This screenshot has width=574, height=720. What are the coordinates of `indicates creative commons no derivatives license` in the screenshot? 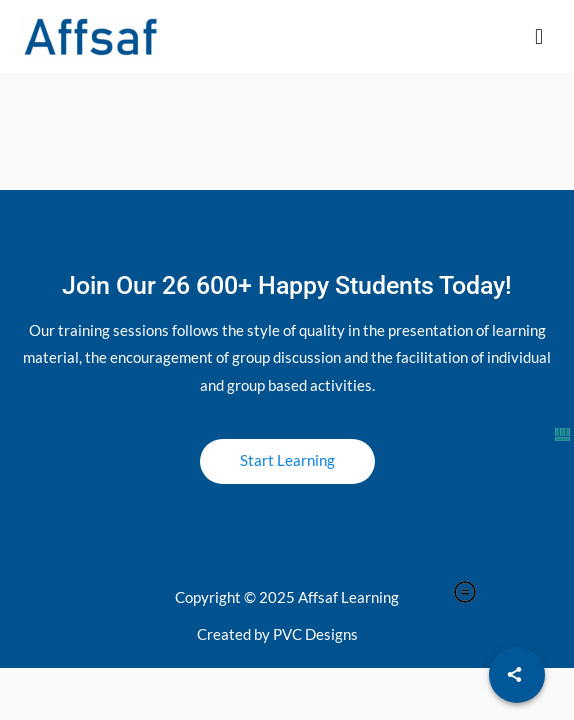 It's located at (465, 592).